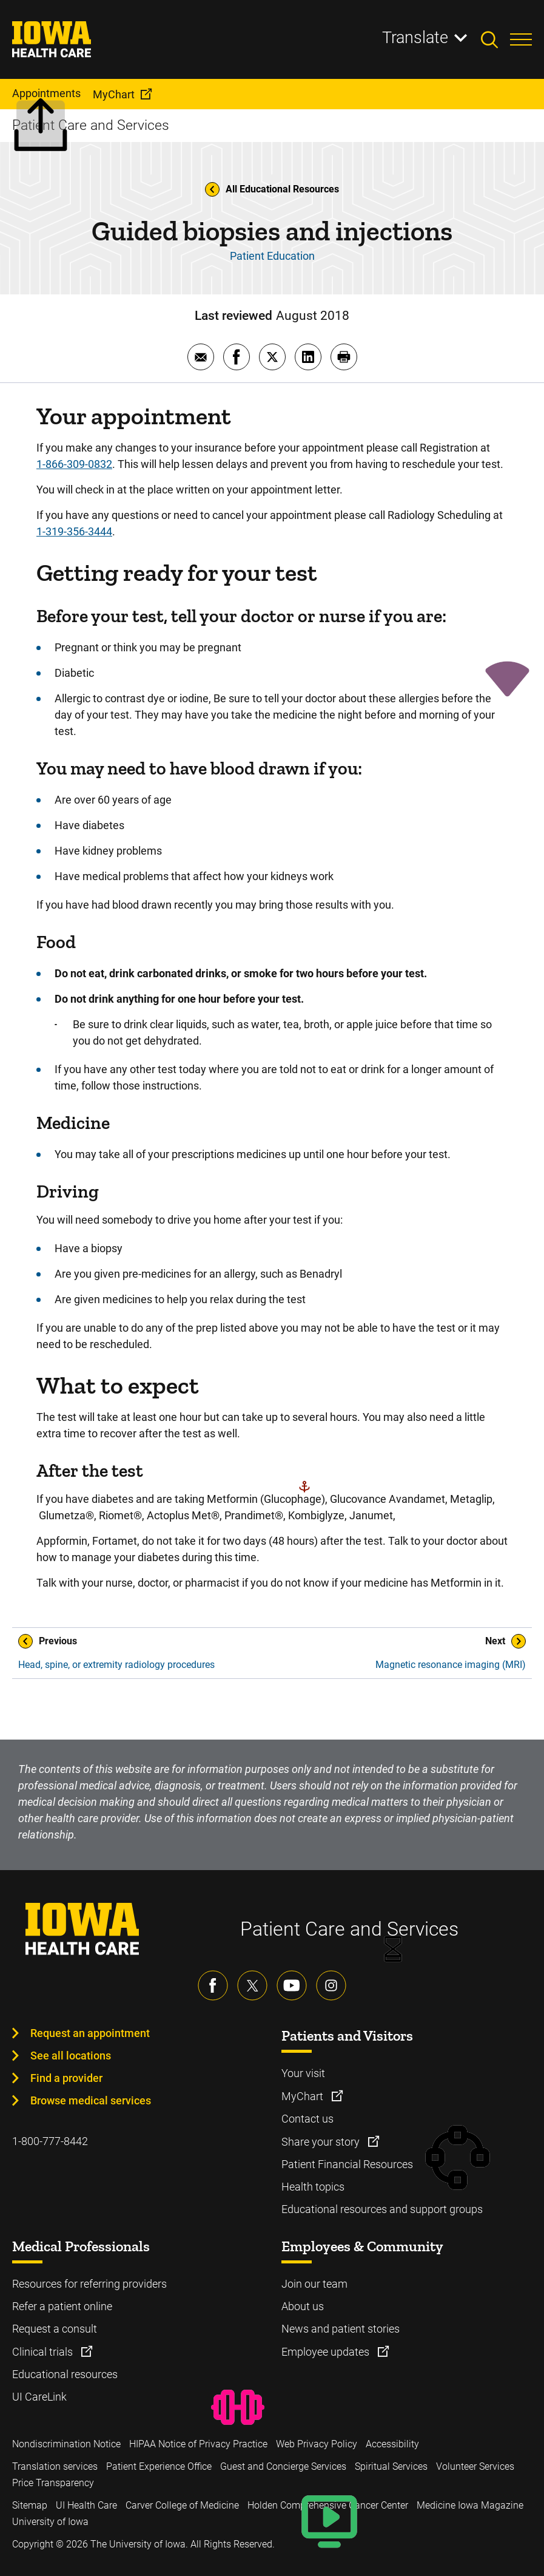  Describe the element at coordinates (41, 127) in the screenshot. I see `upload a file or document` at that location.